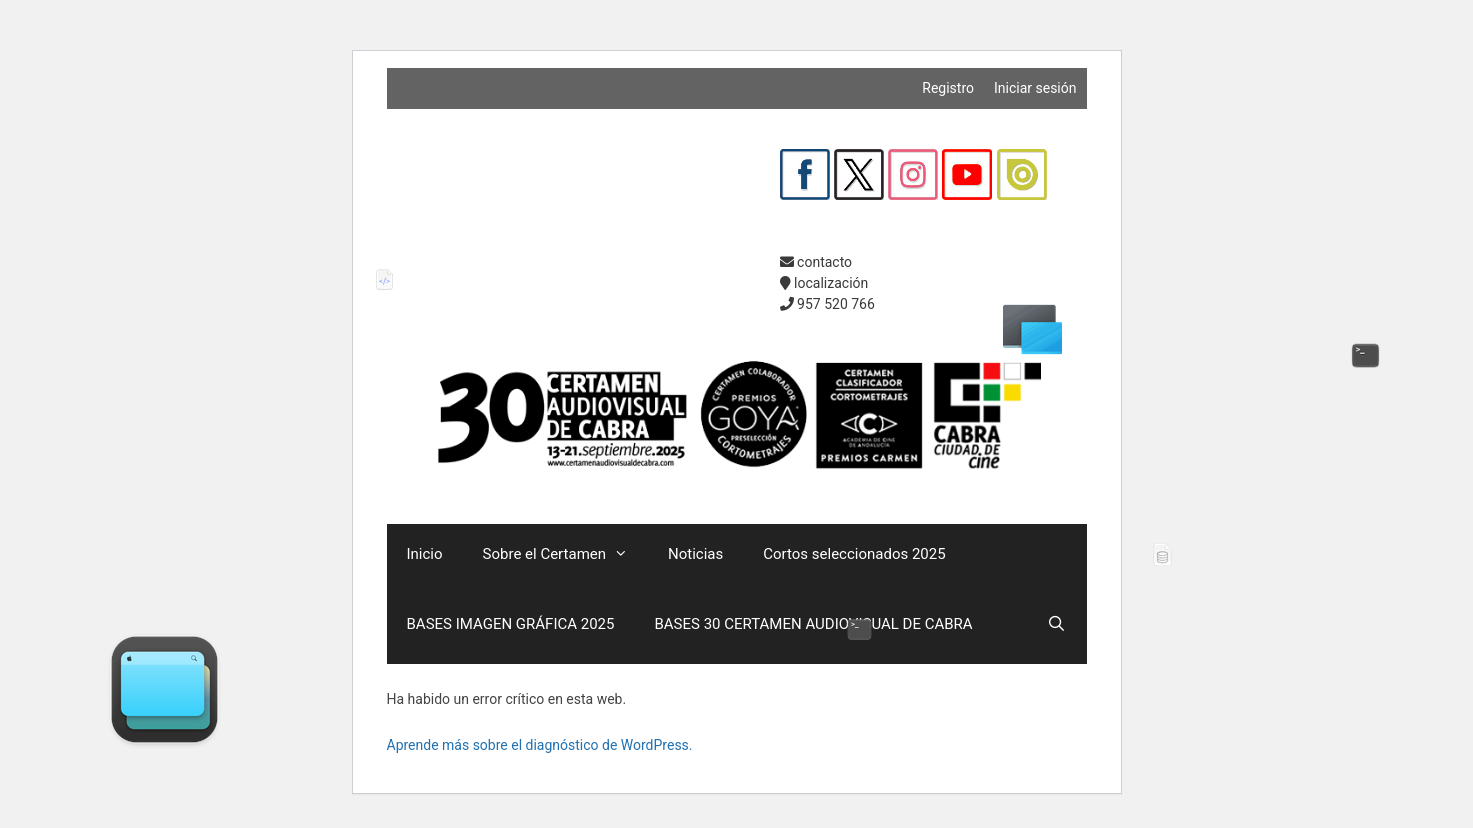 This screenshot has height=828, width=1473. Describe the element at coordinates (384, 279) in the screenshot. I see `an HTML or code file type indicator` at that location.